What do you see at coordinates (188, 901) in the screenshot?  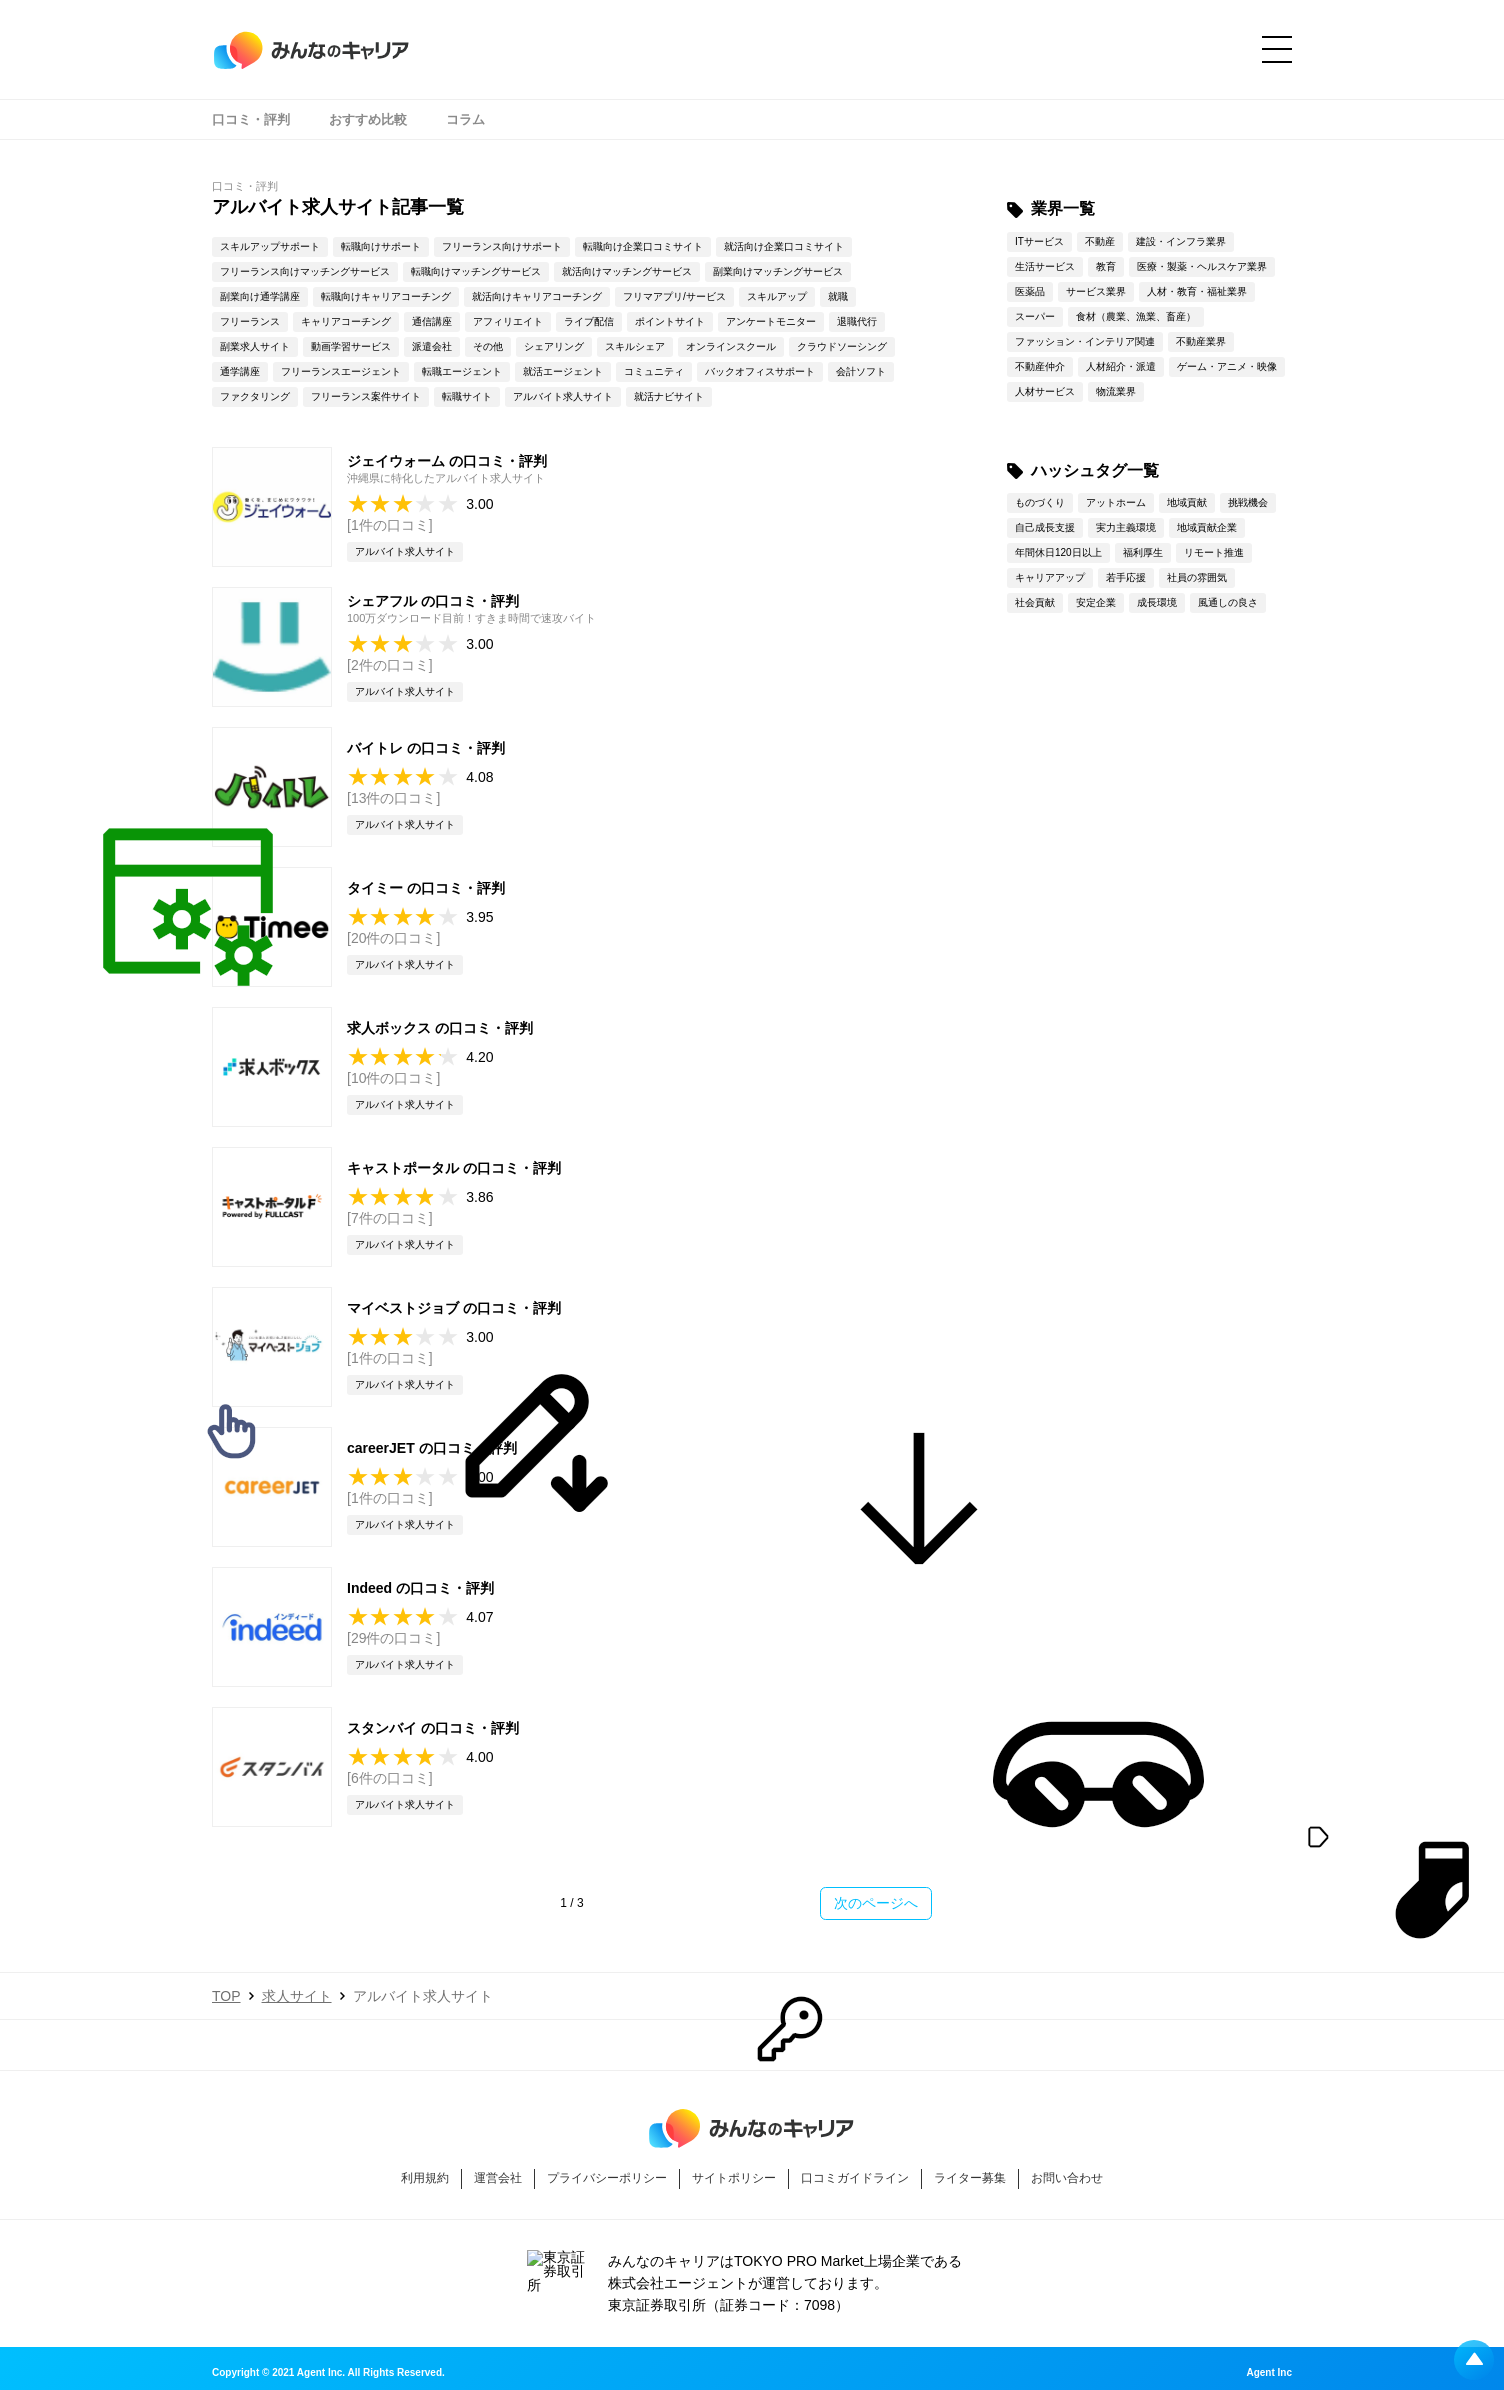 I see `view server processes and configurations` at bounding box center [188, 901].